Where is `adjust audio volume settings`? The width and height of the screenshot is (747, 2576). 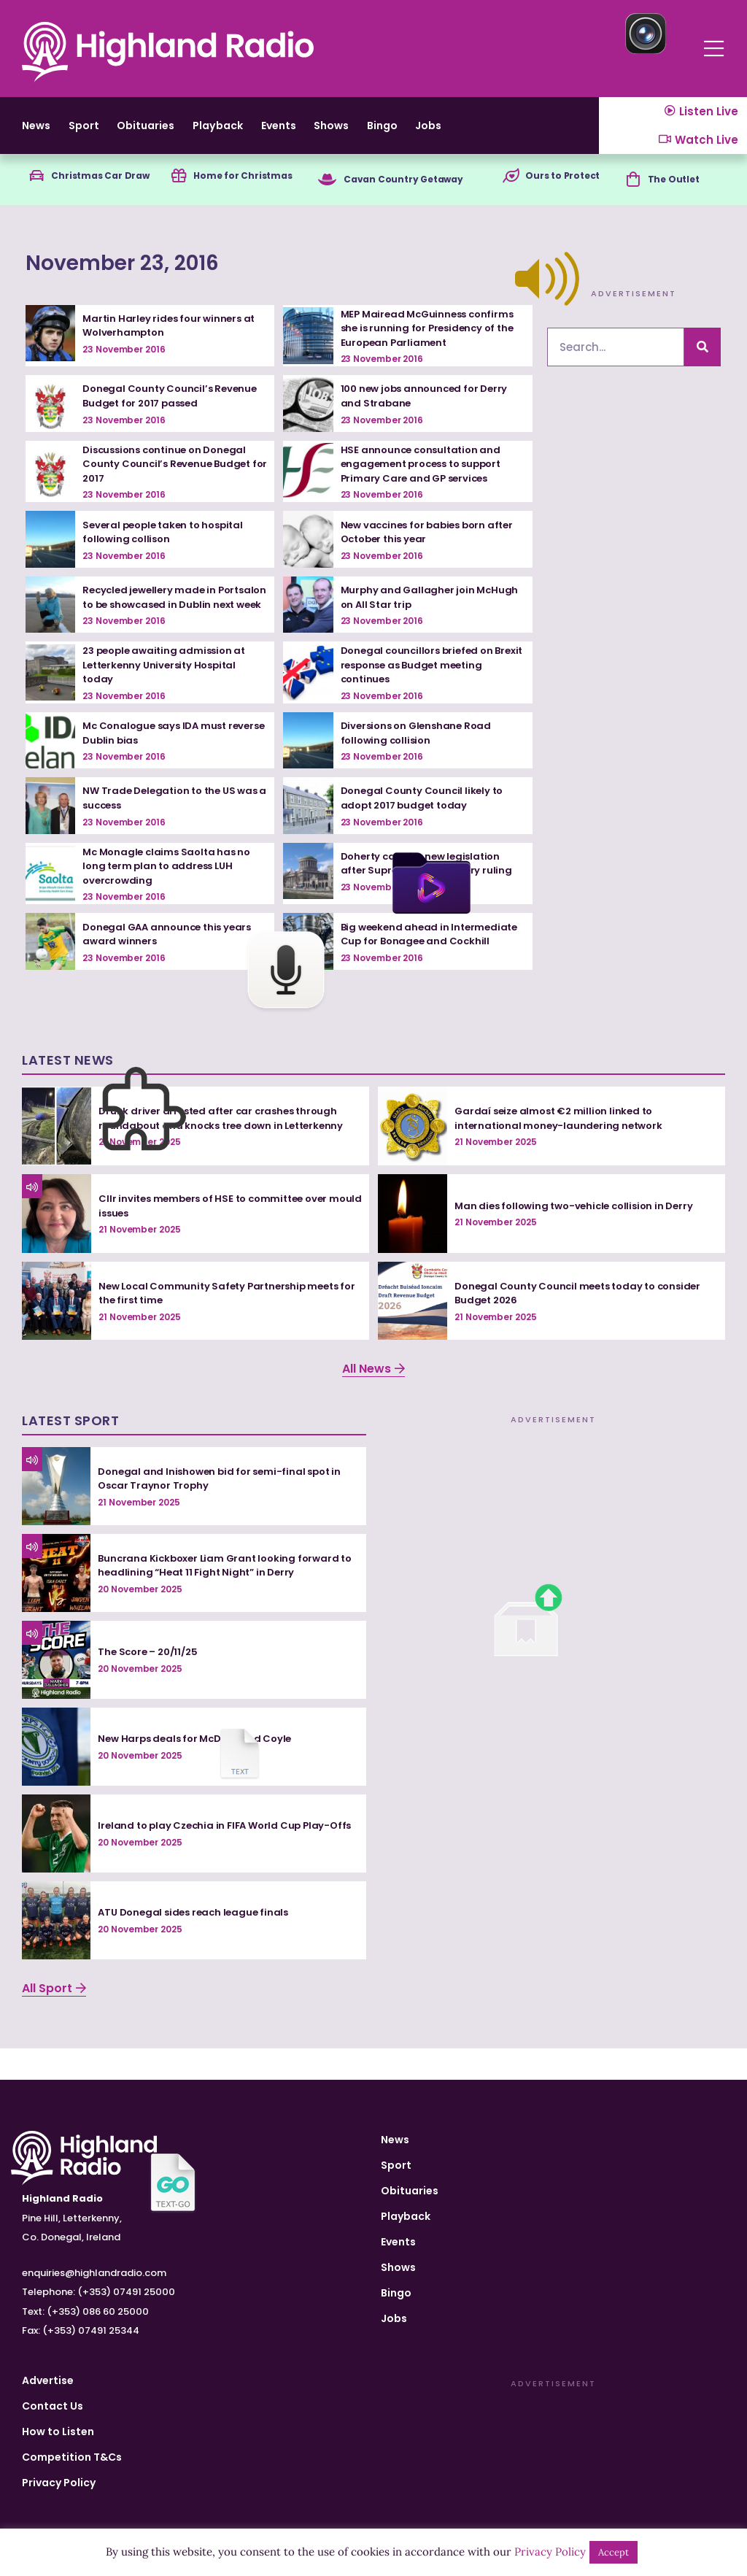 adjust audio volume settings is located at coordinates (547, 279).